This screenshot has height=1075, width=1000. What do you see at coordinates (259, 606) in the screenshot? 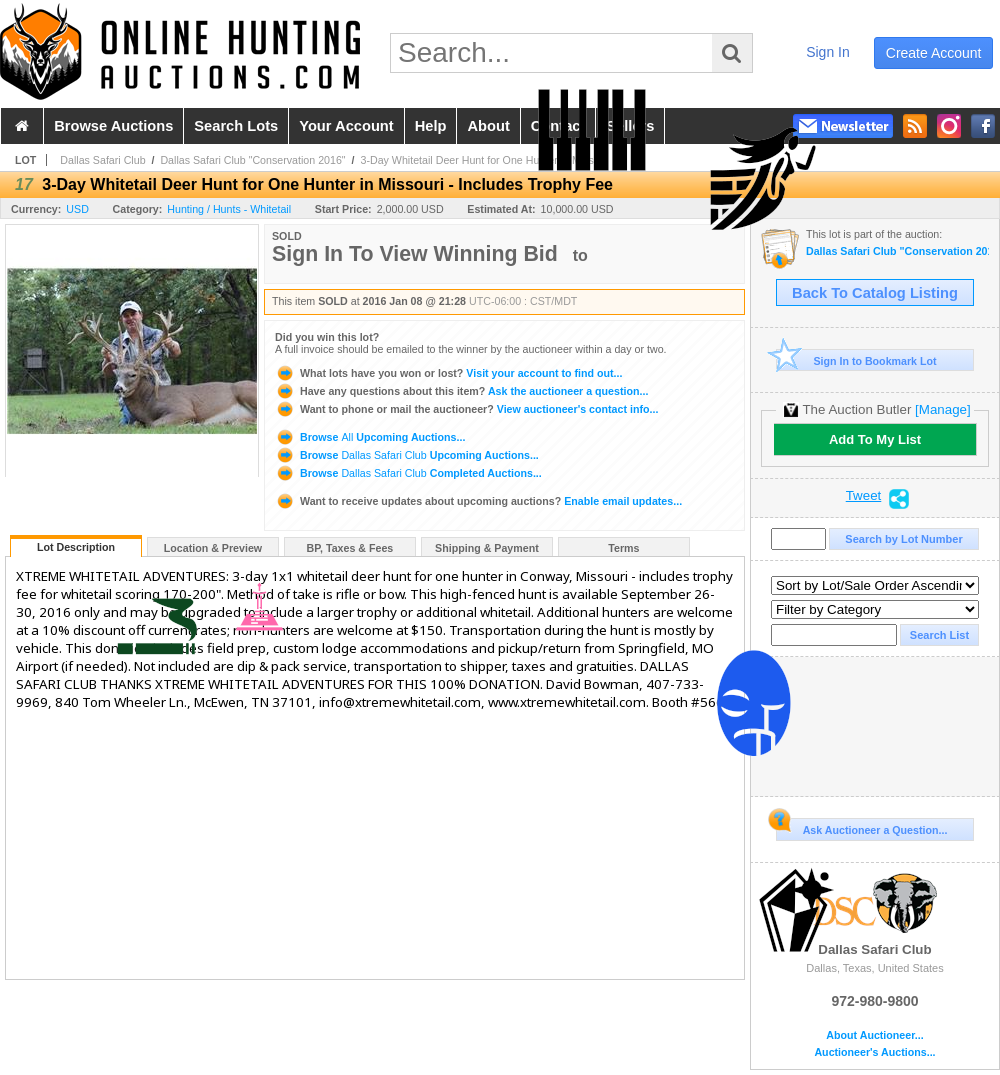
I see `access the altar or shrine menu` at bounding box center [259, 606].